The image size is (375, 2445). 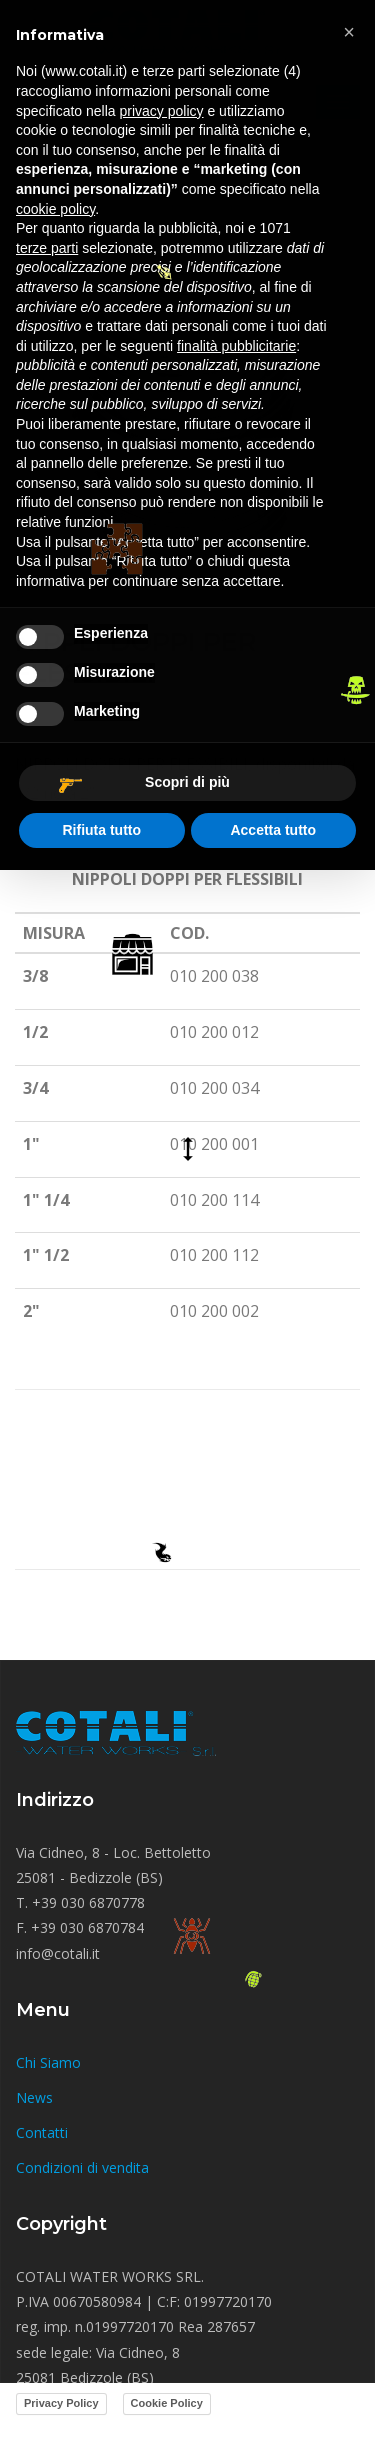 I want to click on flip image or object vertically, so click(x=188, y=1149).